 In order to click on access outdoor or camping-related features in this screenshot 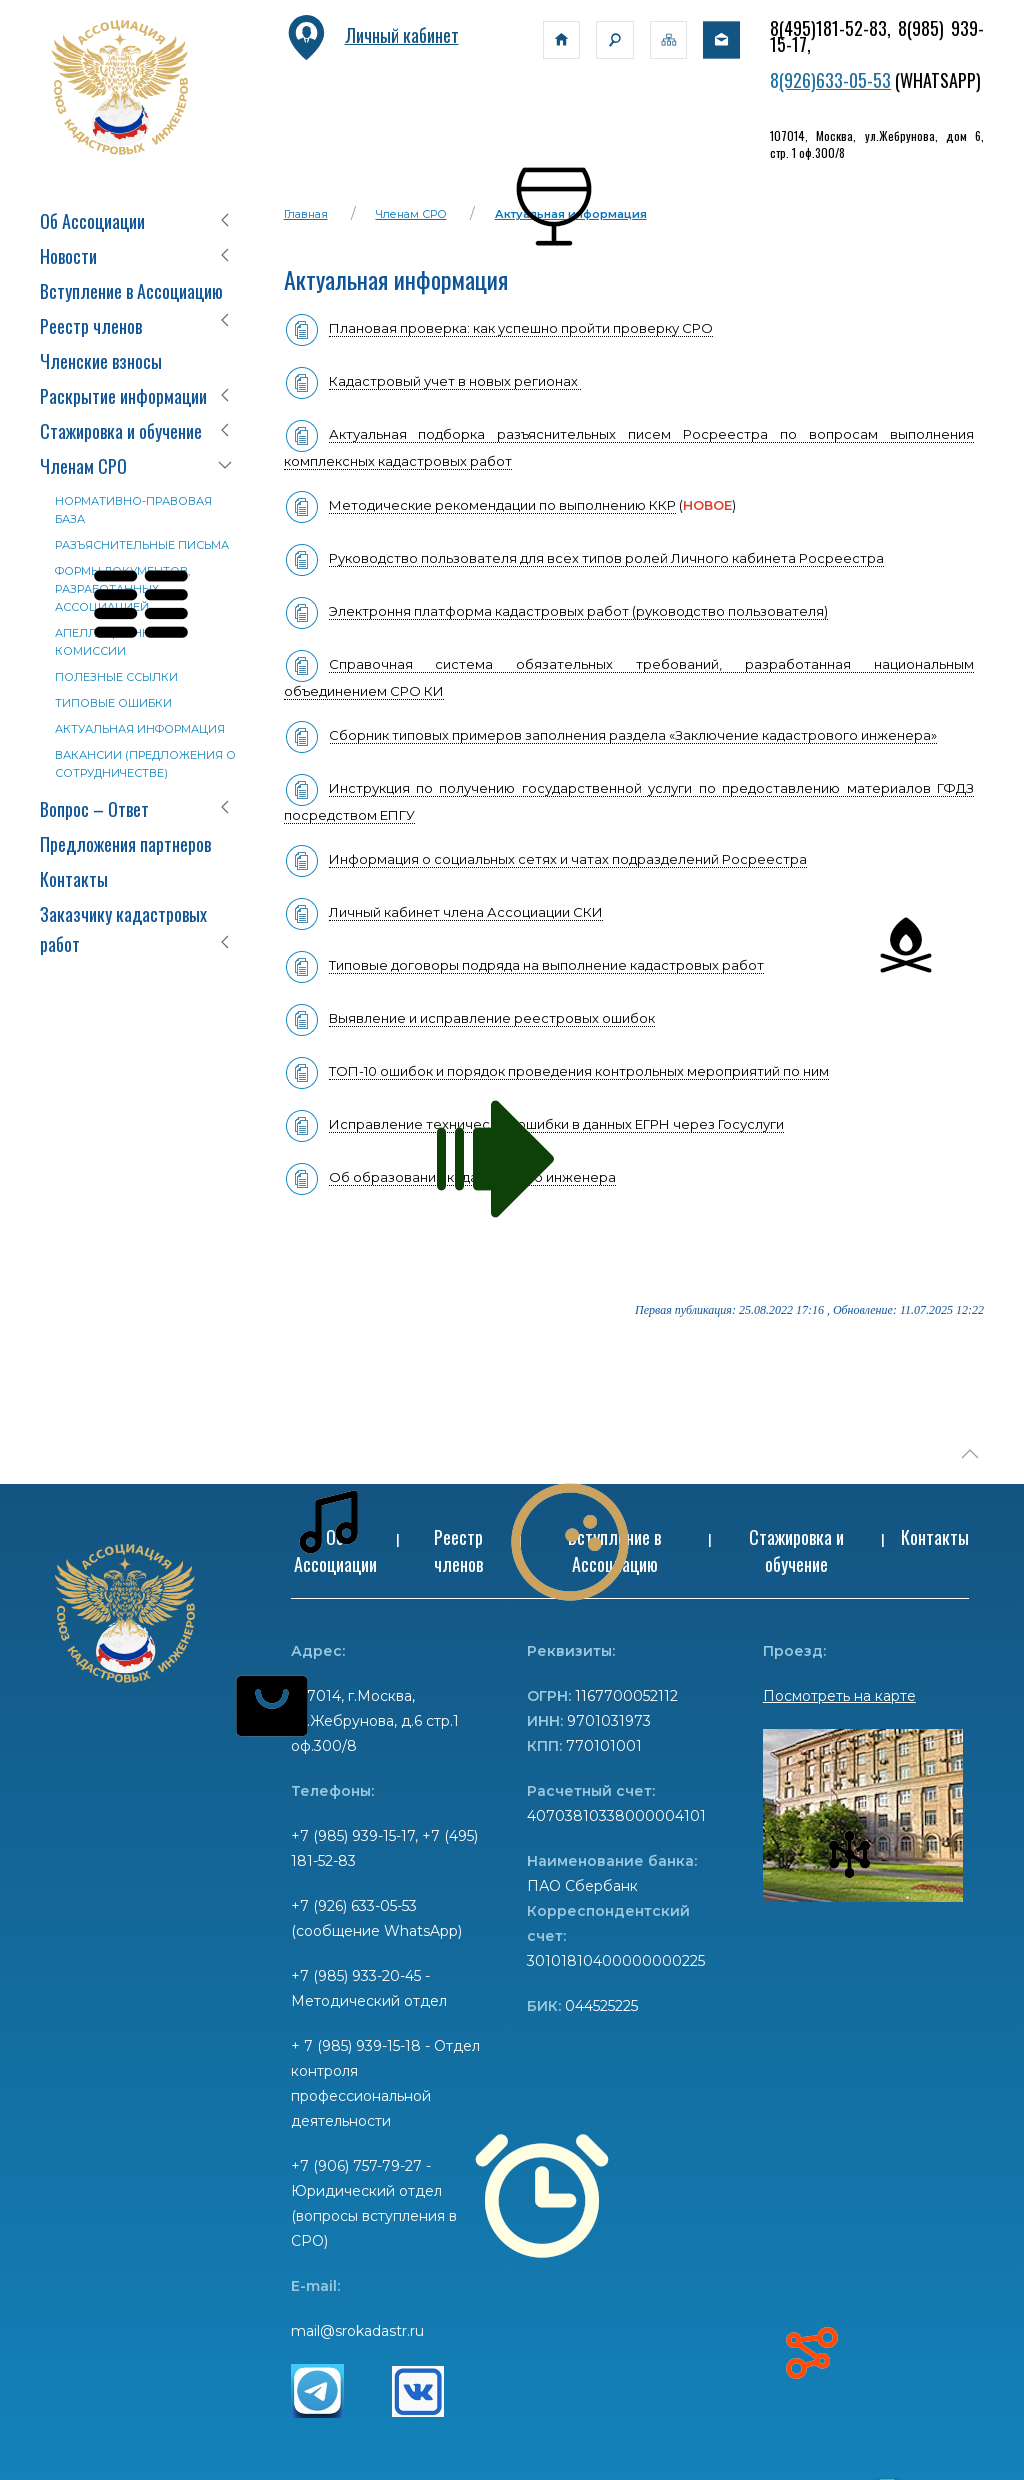, I will do `click(906, 945)`.